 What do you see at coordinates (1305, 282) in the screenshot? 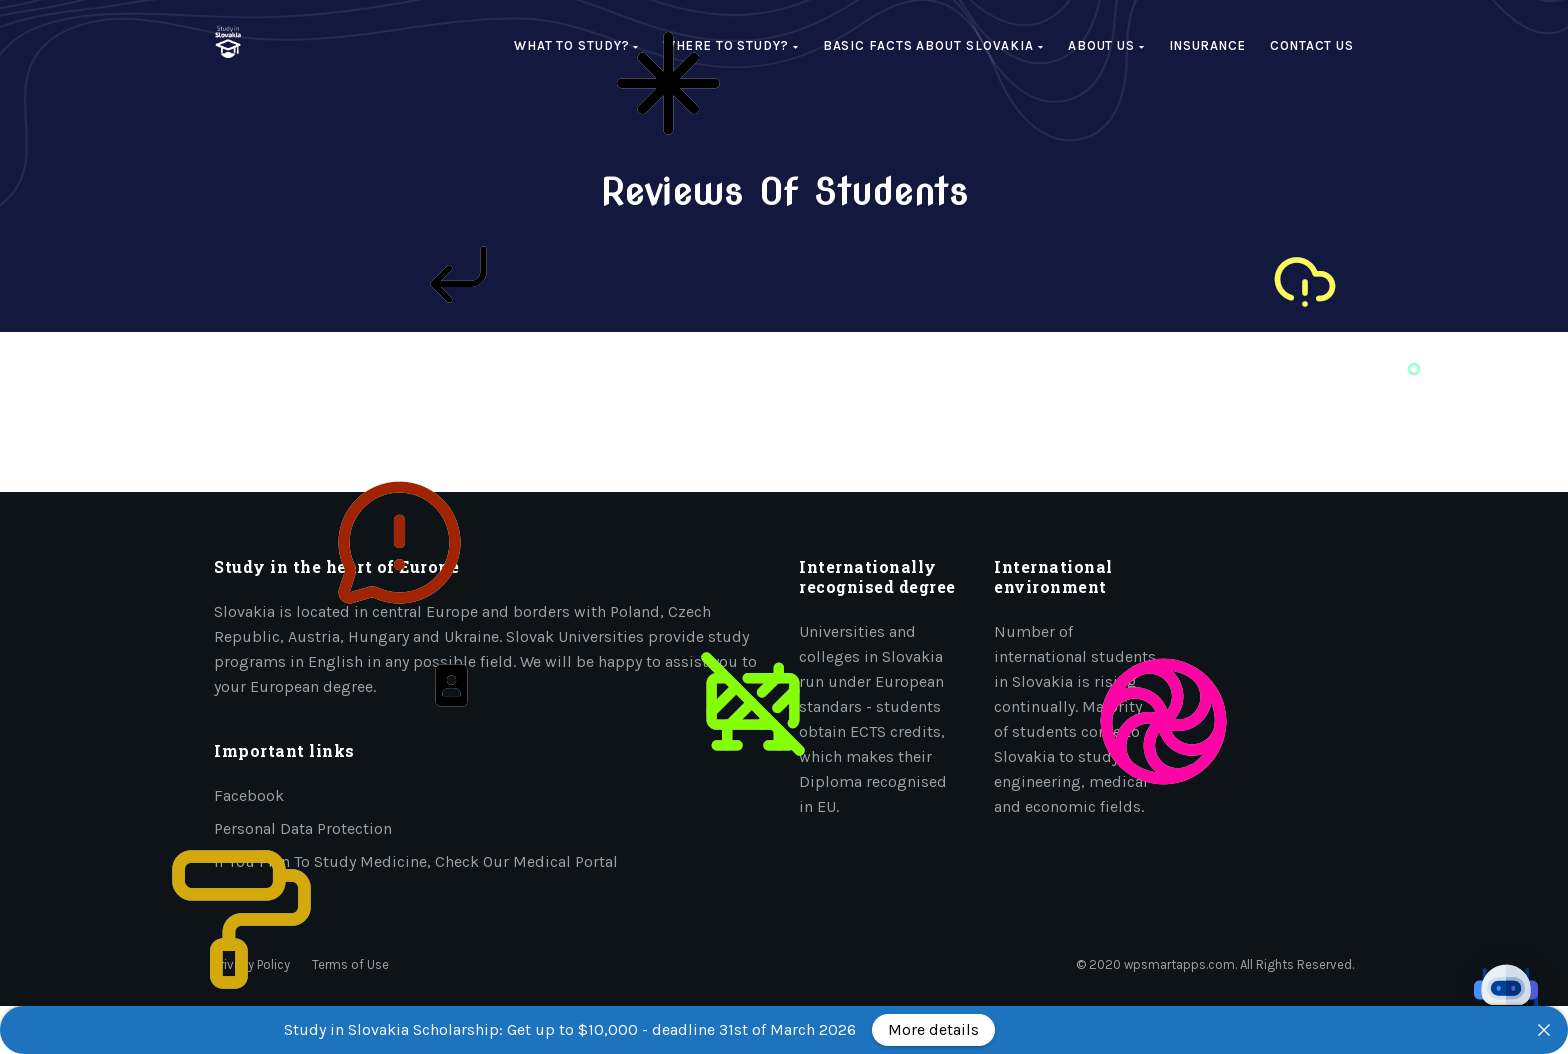
I see `cloud service warning or error` at bounding box center [1305, 282].